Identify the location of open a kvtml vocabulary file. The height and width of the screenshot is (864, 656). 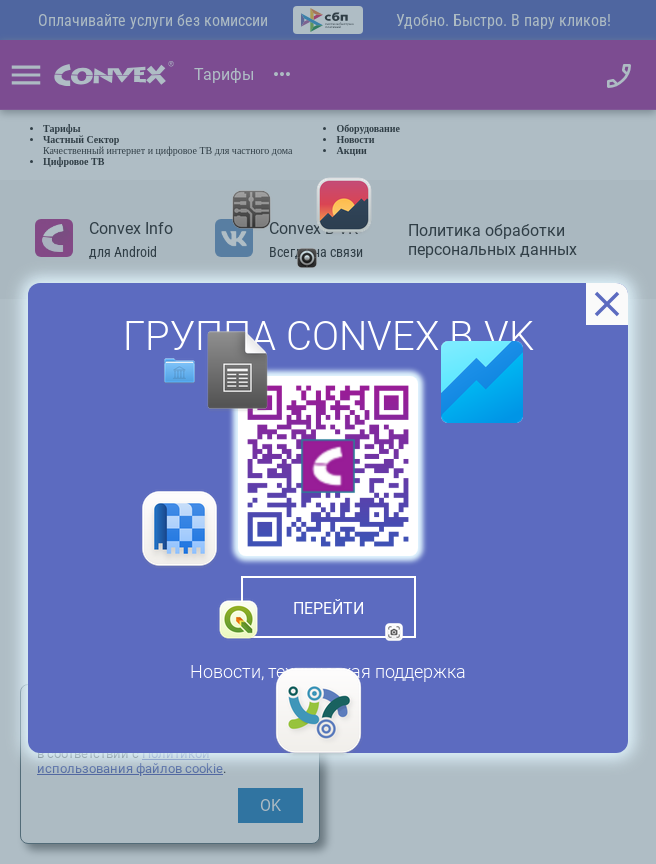
(237, 371).